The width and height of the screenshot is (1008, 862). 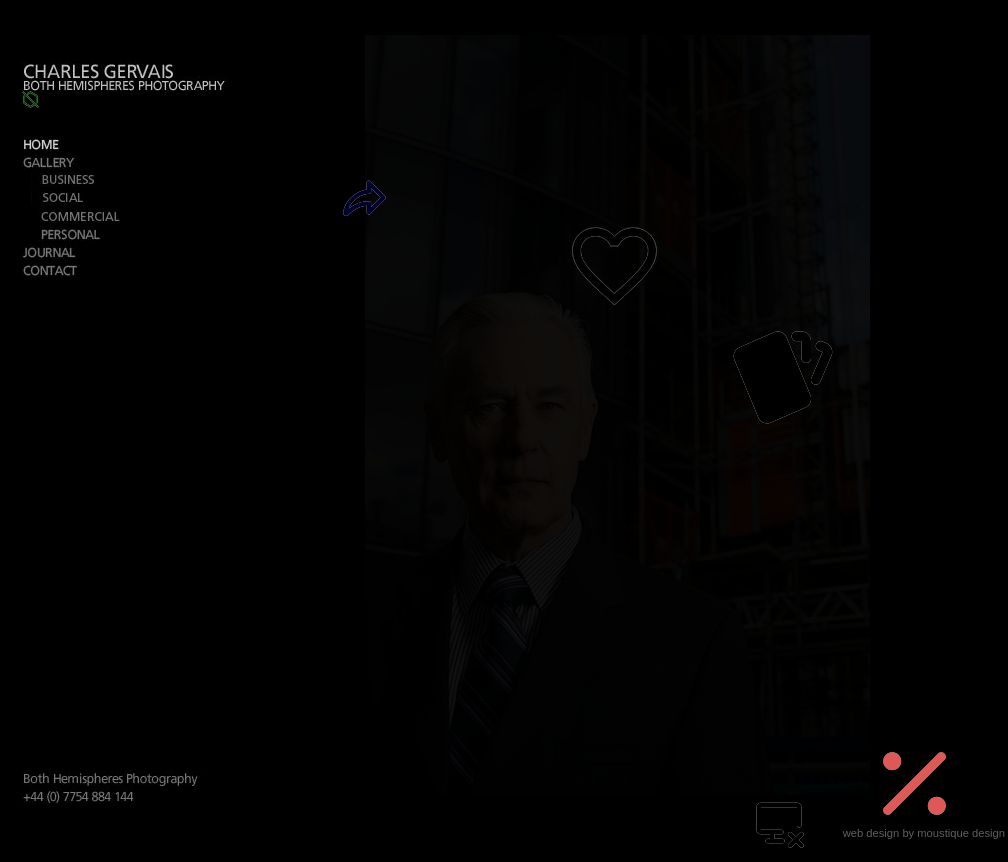 What do you see at coordinates (782, 375) in the screenshot?
I see `view your card collection` at bounding box center [782, 375].